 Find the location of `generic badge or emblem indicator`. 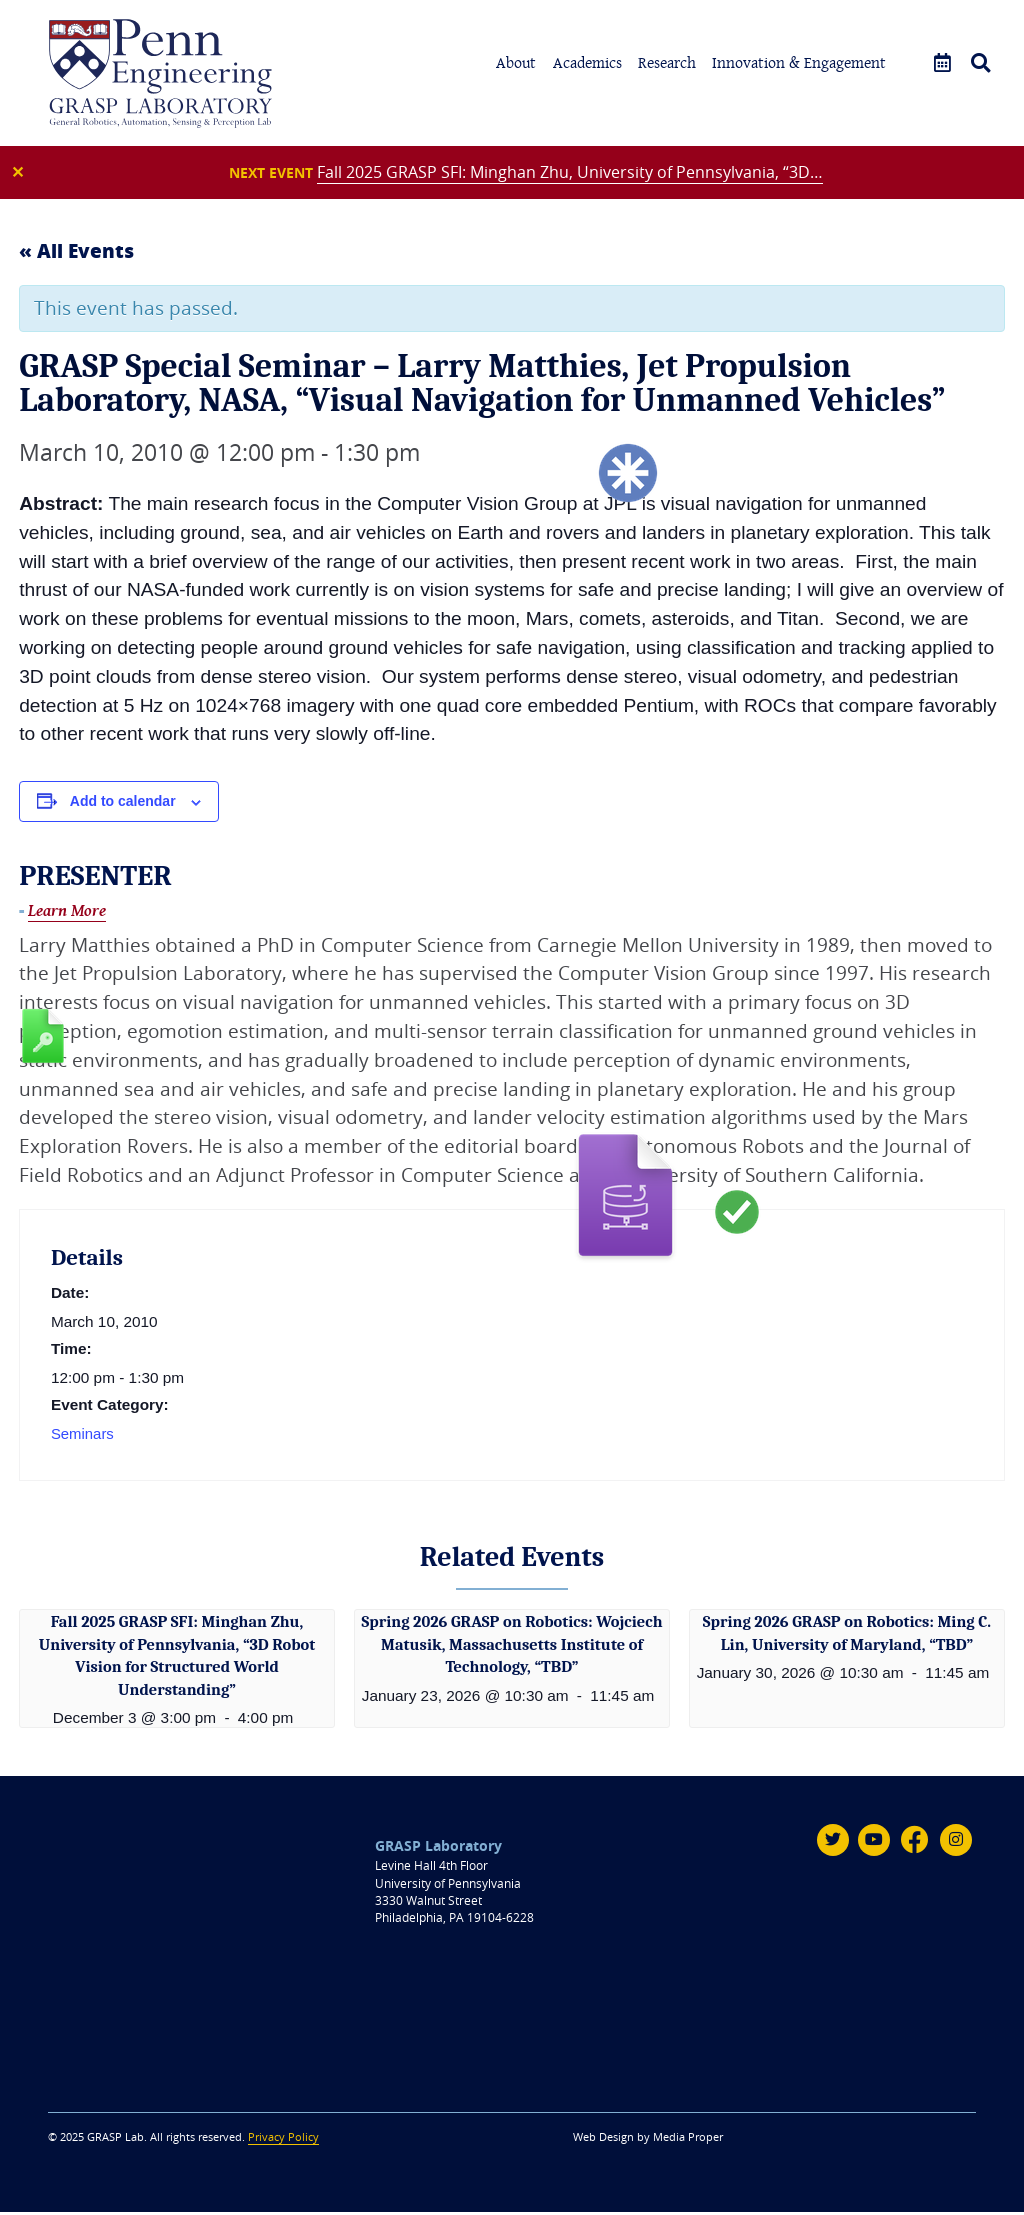

generic badge or emblem indicator is located at coordinates (628, 473).